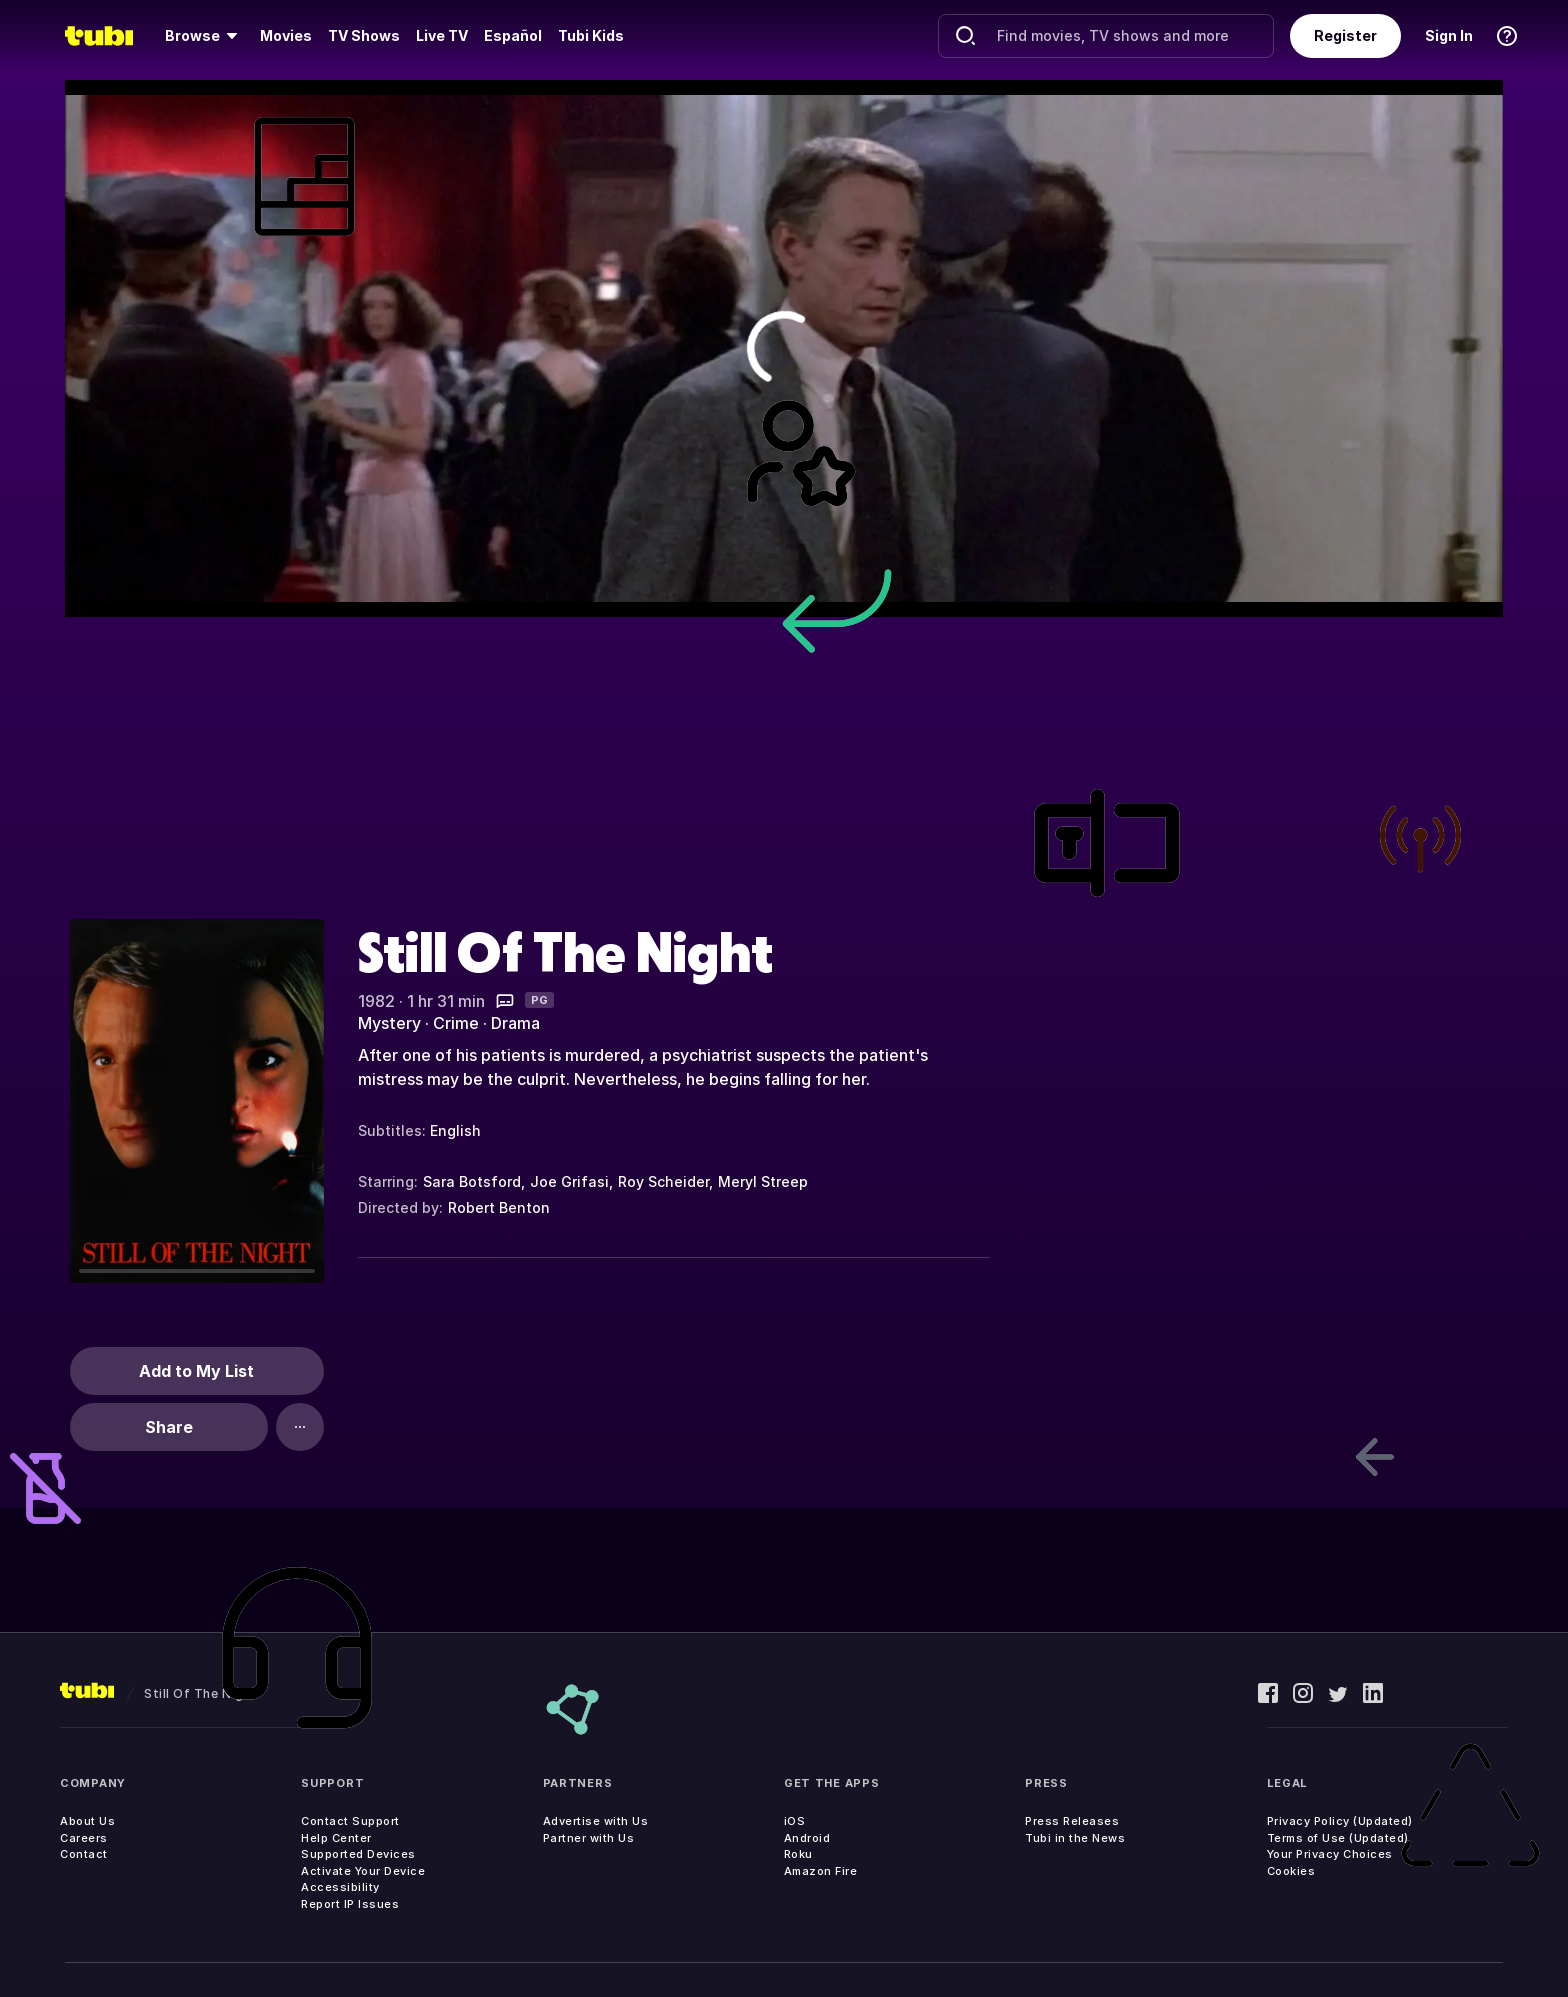  I want to click on enter or edit text in a form field, so click(1107, 843).